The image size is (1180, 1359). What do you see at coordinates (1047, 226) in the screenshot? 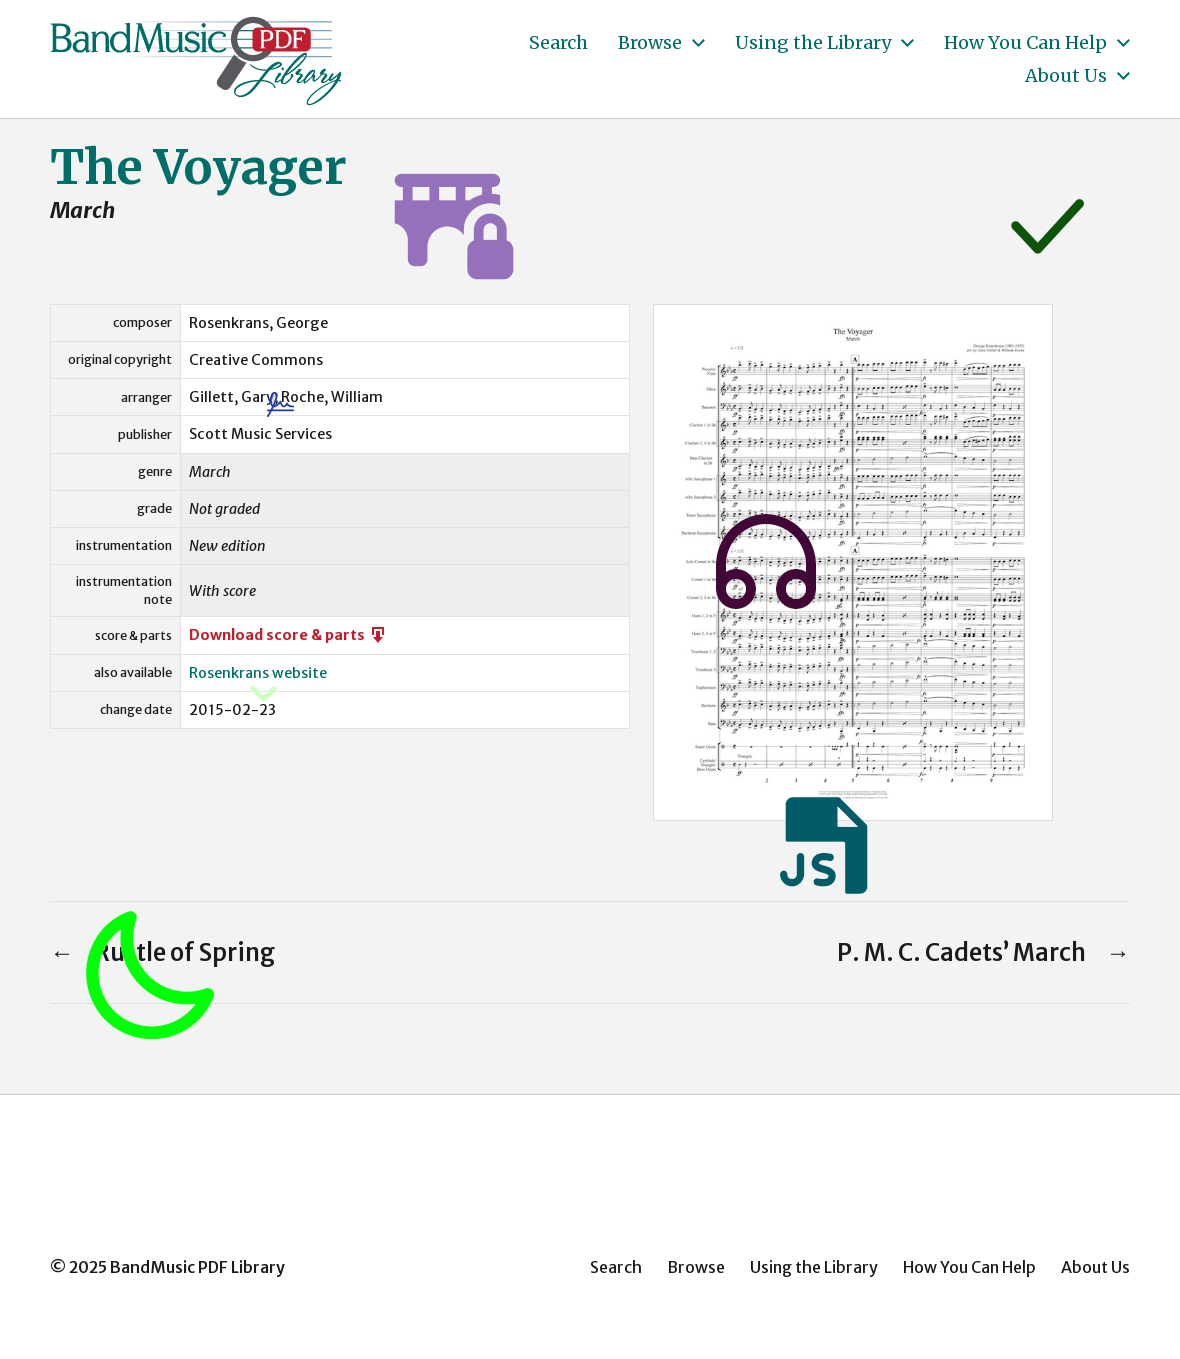
I see `confirm or submit an action` at bounding box center [1047, 226].